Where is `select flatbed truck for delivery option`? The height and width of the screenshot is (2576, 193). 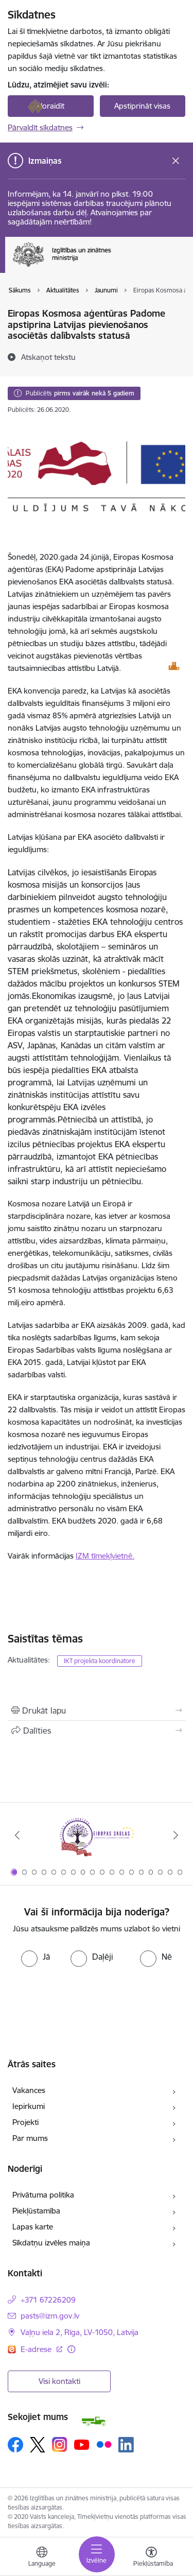
select flatbed truck for delivery option is located at coordinates (94, 2422).